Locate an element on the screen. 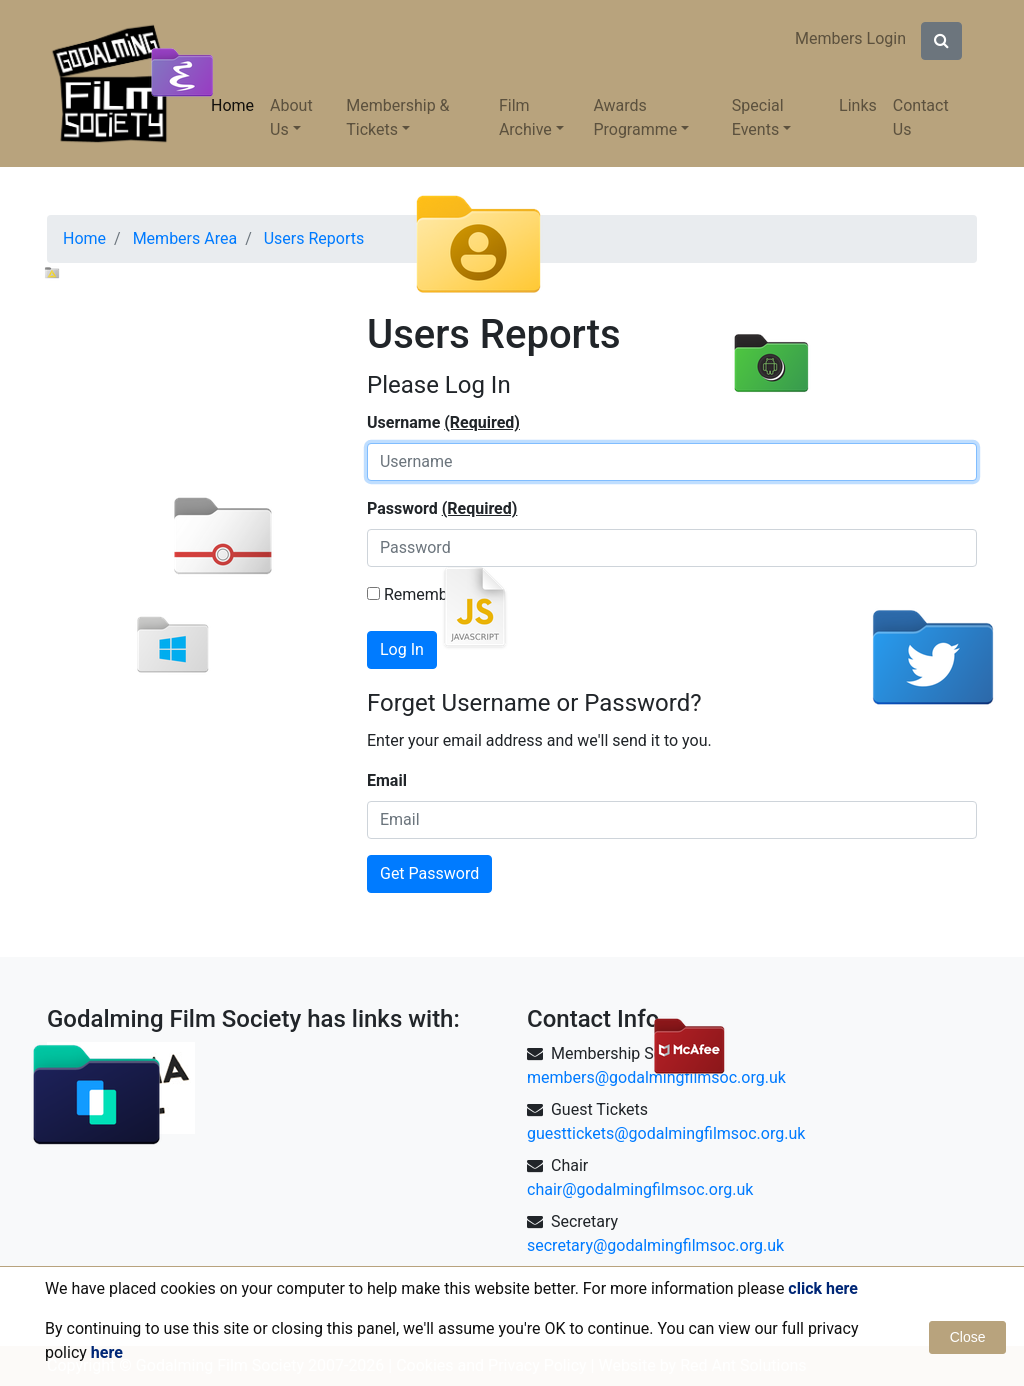 The width and height of the screenshot is (1024, 1386). open wondershare mobiletrans files folder is located at coordinates (96, 1098).